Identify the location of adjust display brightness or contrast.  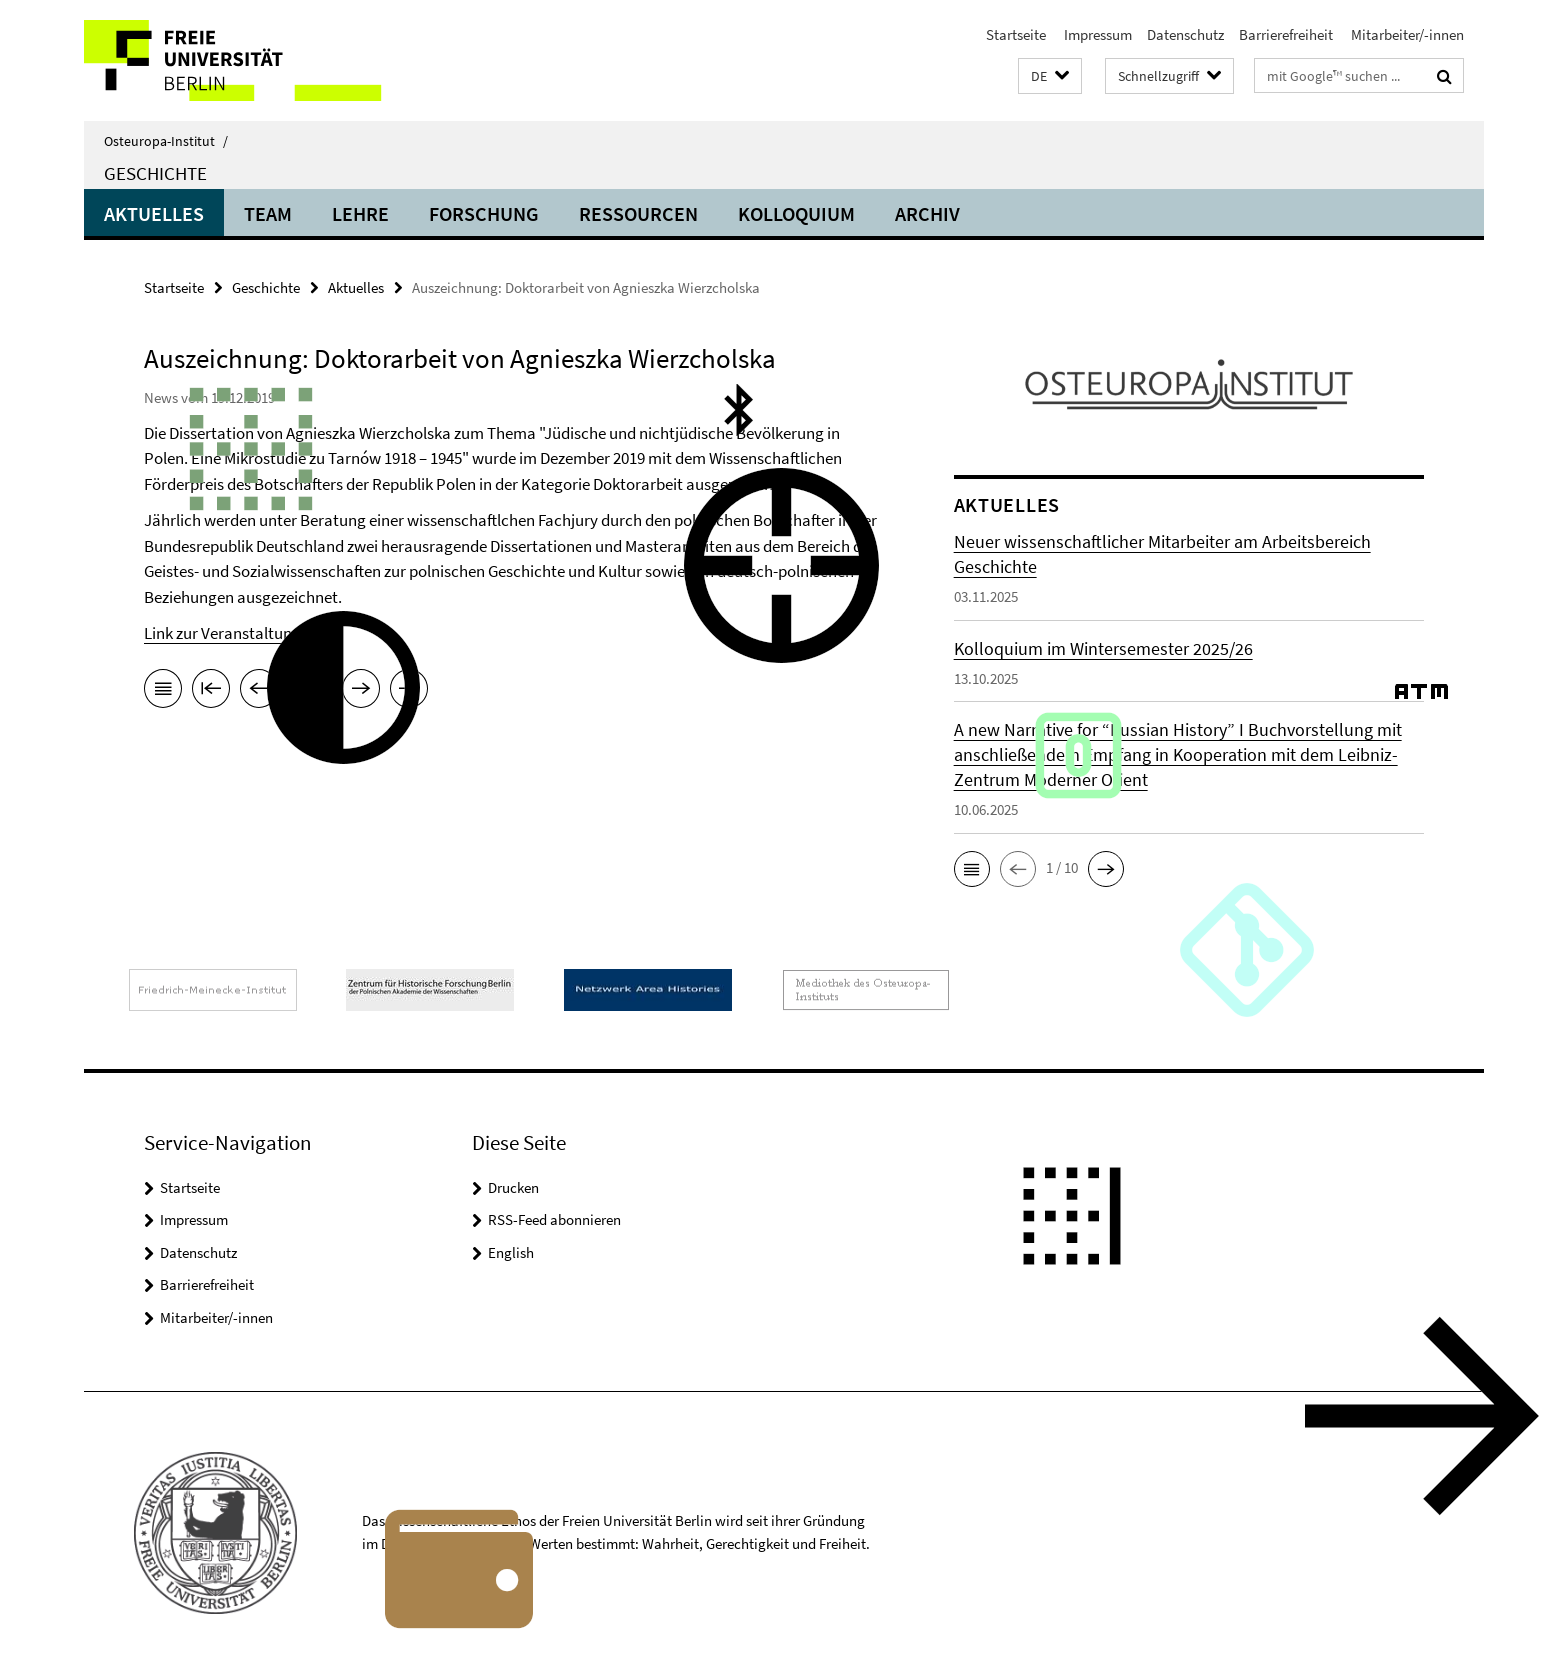
(343, 687).